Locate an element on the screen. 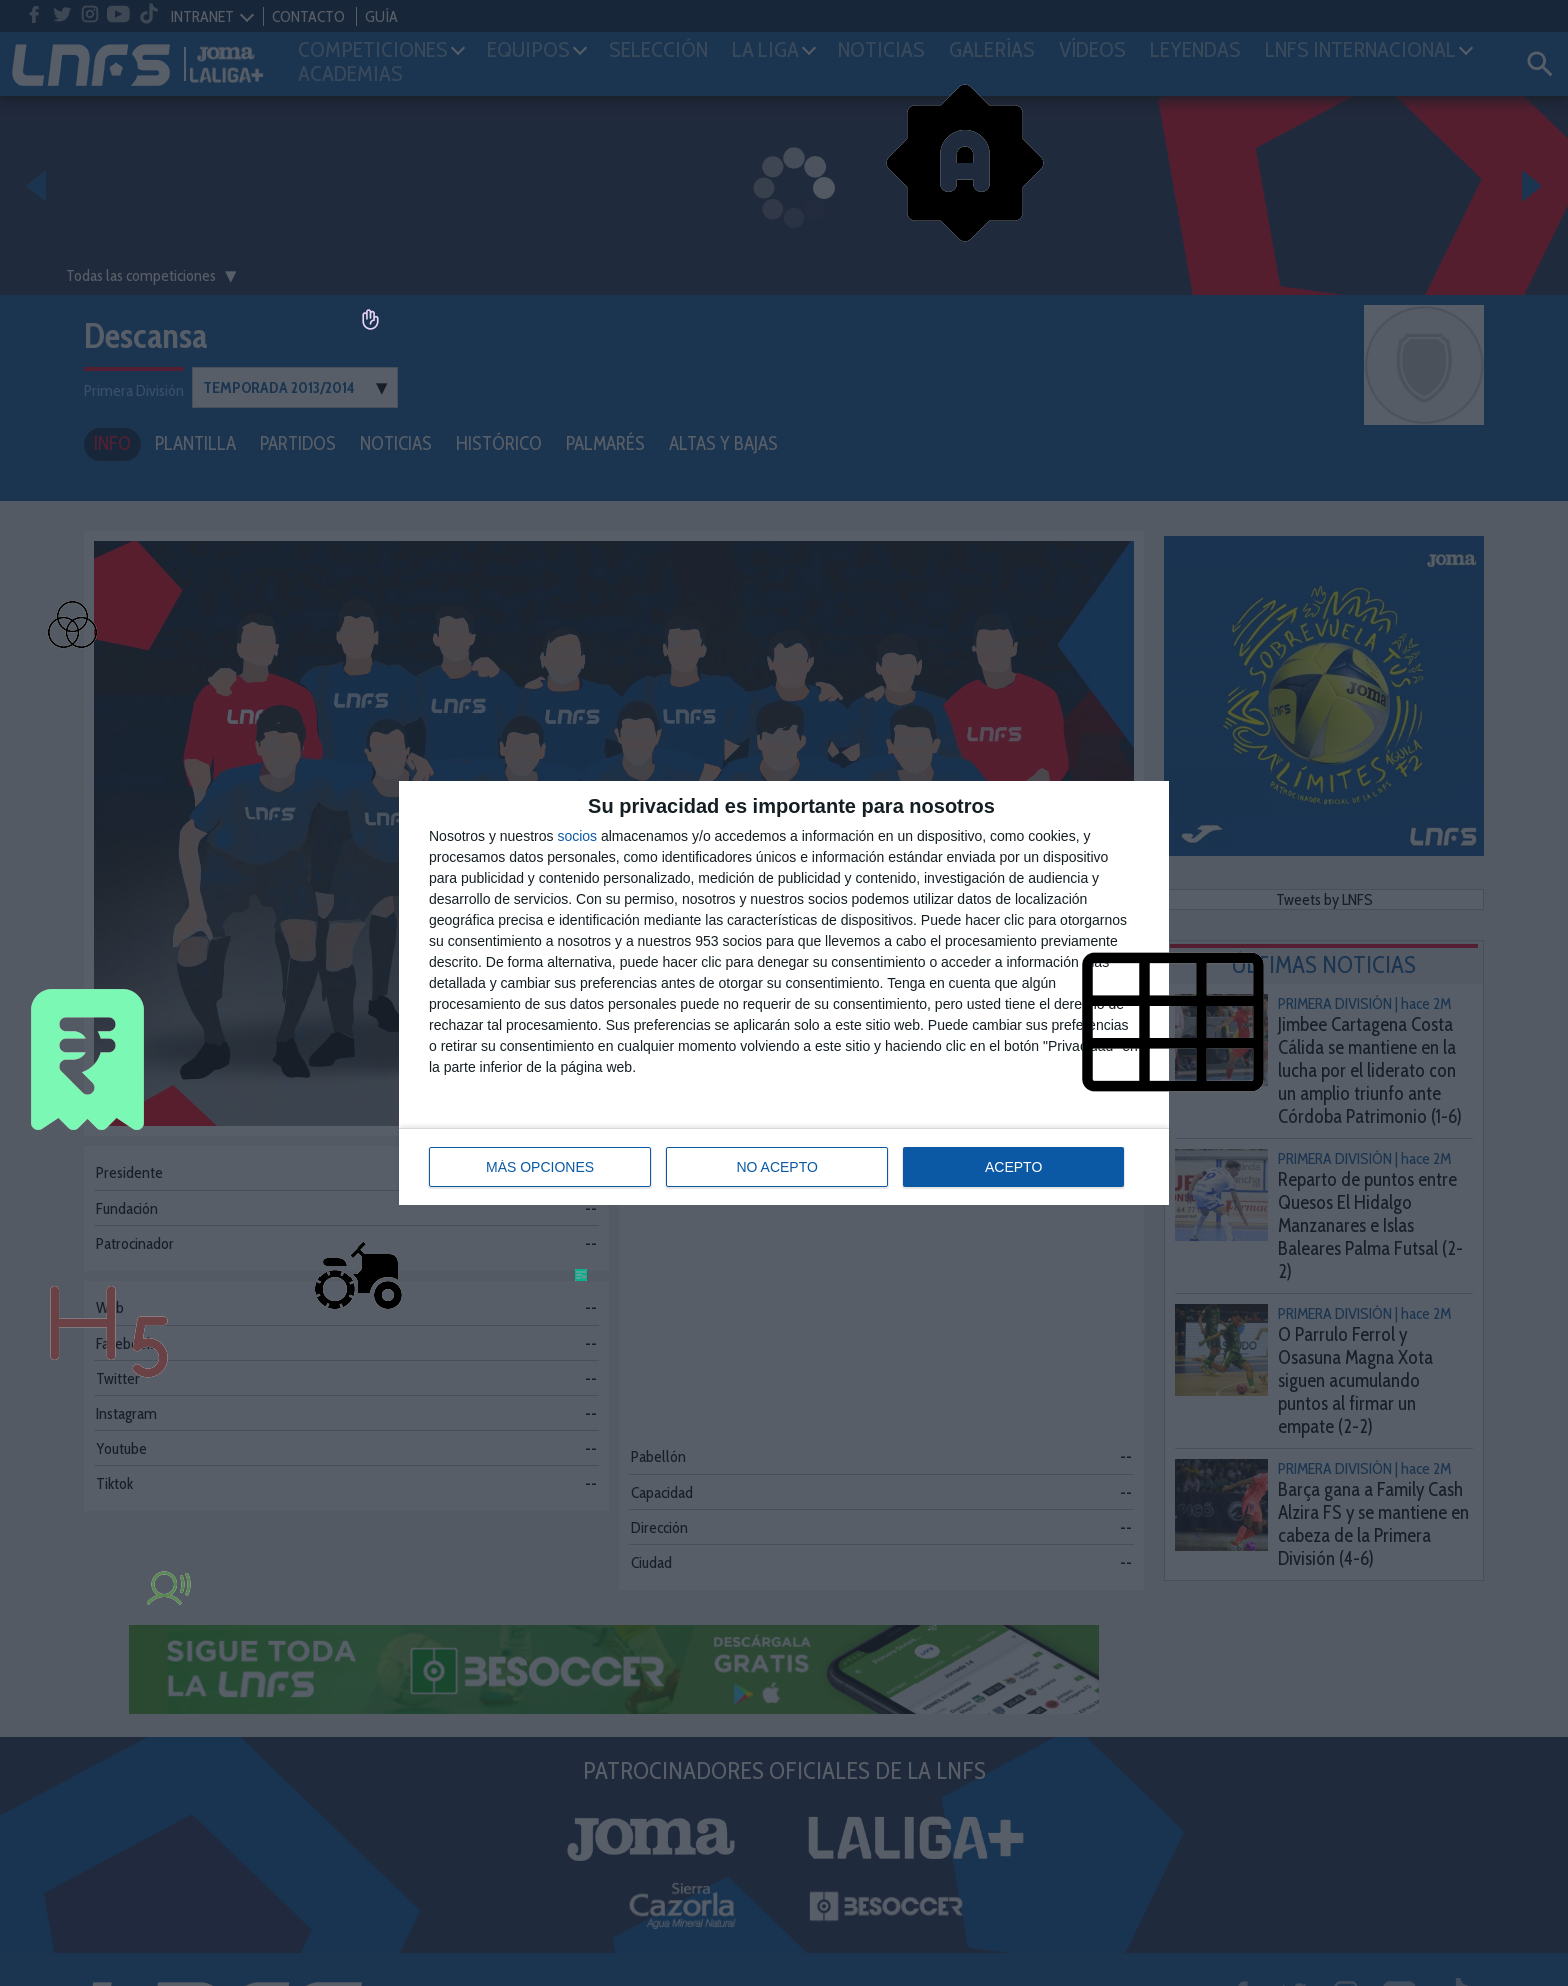 This screenshot has width=1568, height=1986. add a new item to the list is located at coordinates (581, 1275).